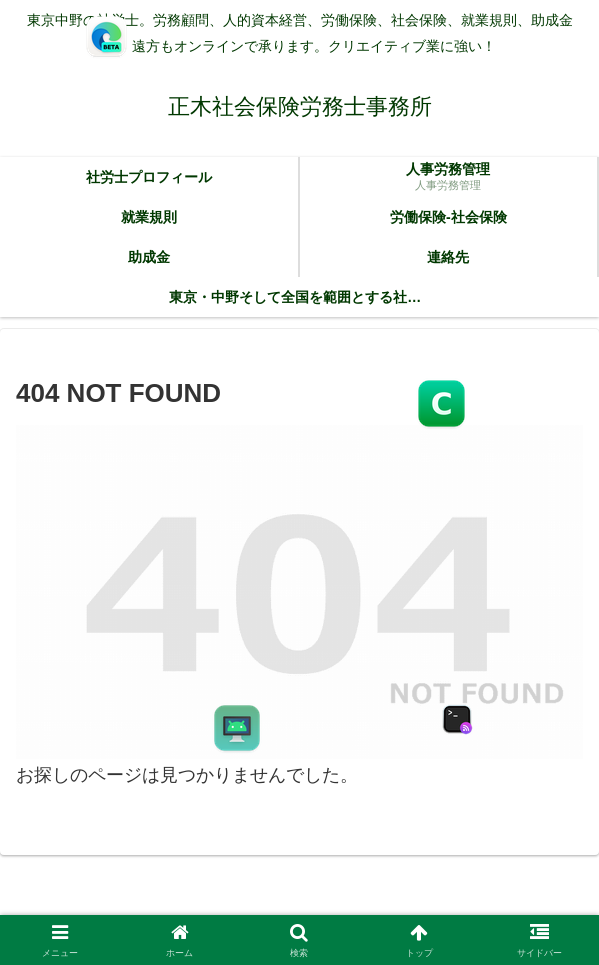  What do you see at coordinates (457, 719) in the screenshot?
I see `open SecureCRT terminal emulator app` at bounding box center [457, 719].